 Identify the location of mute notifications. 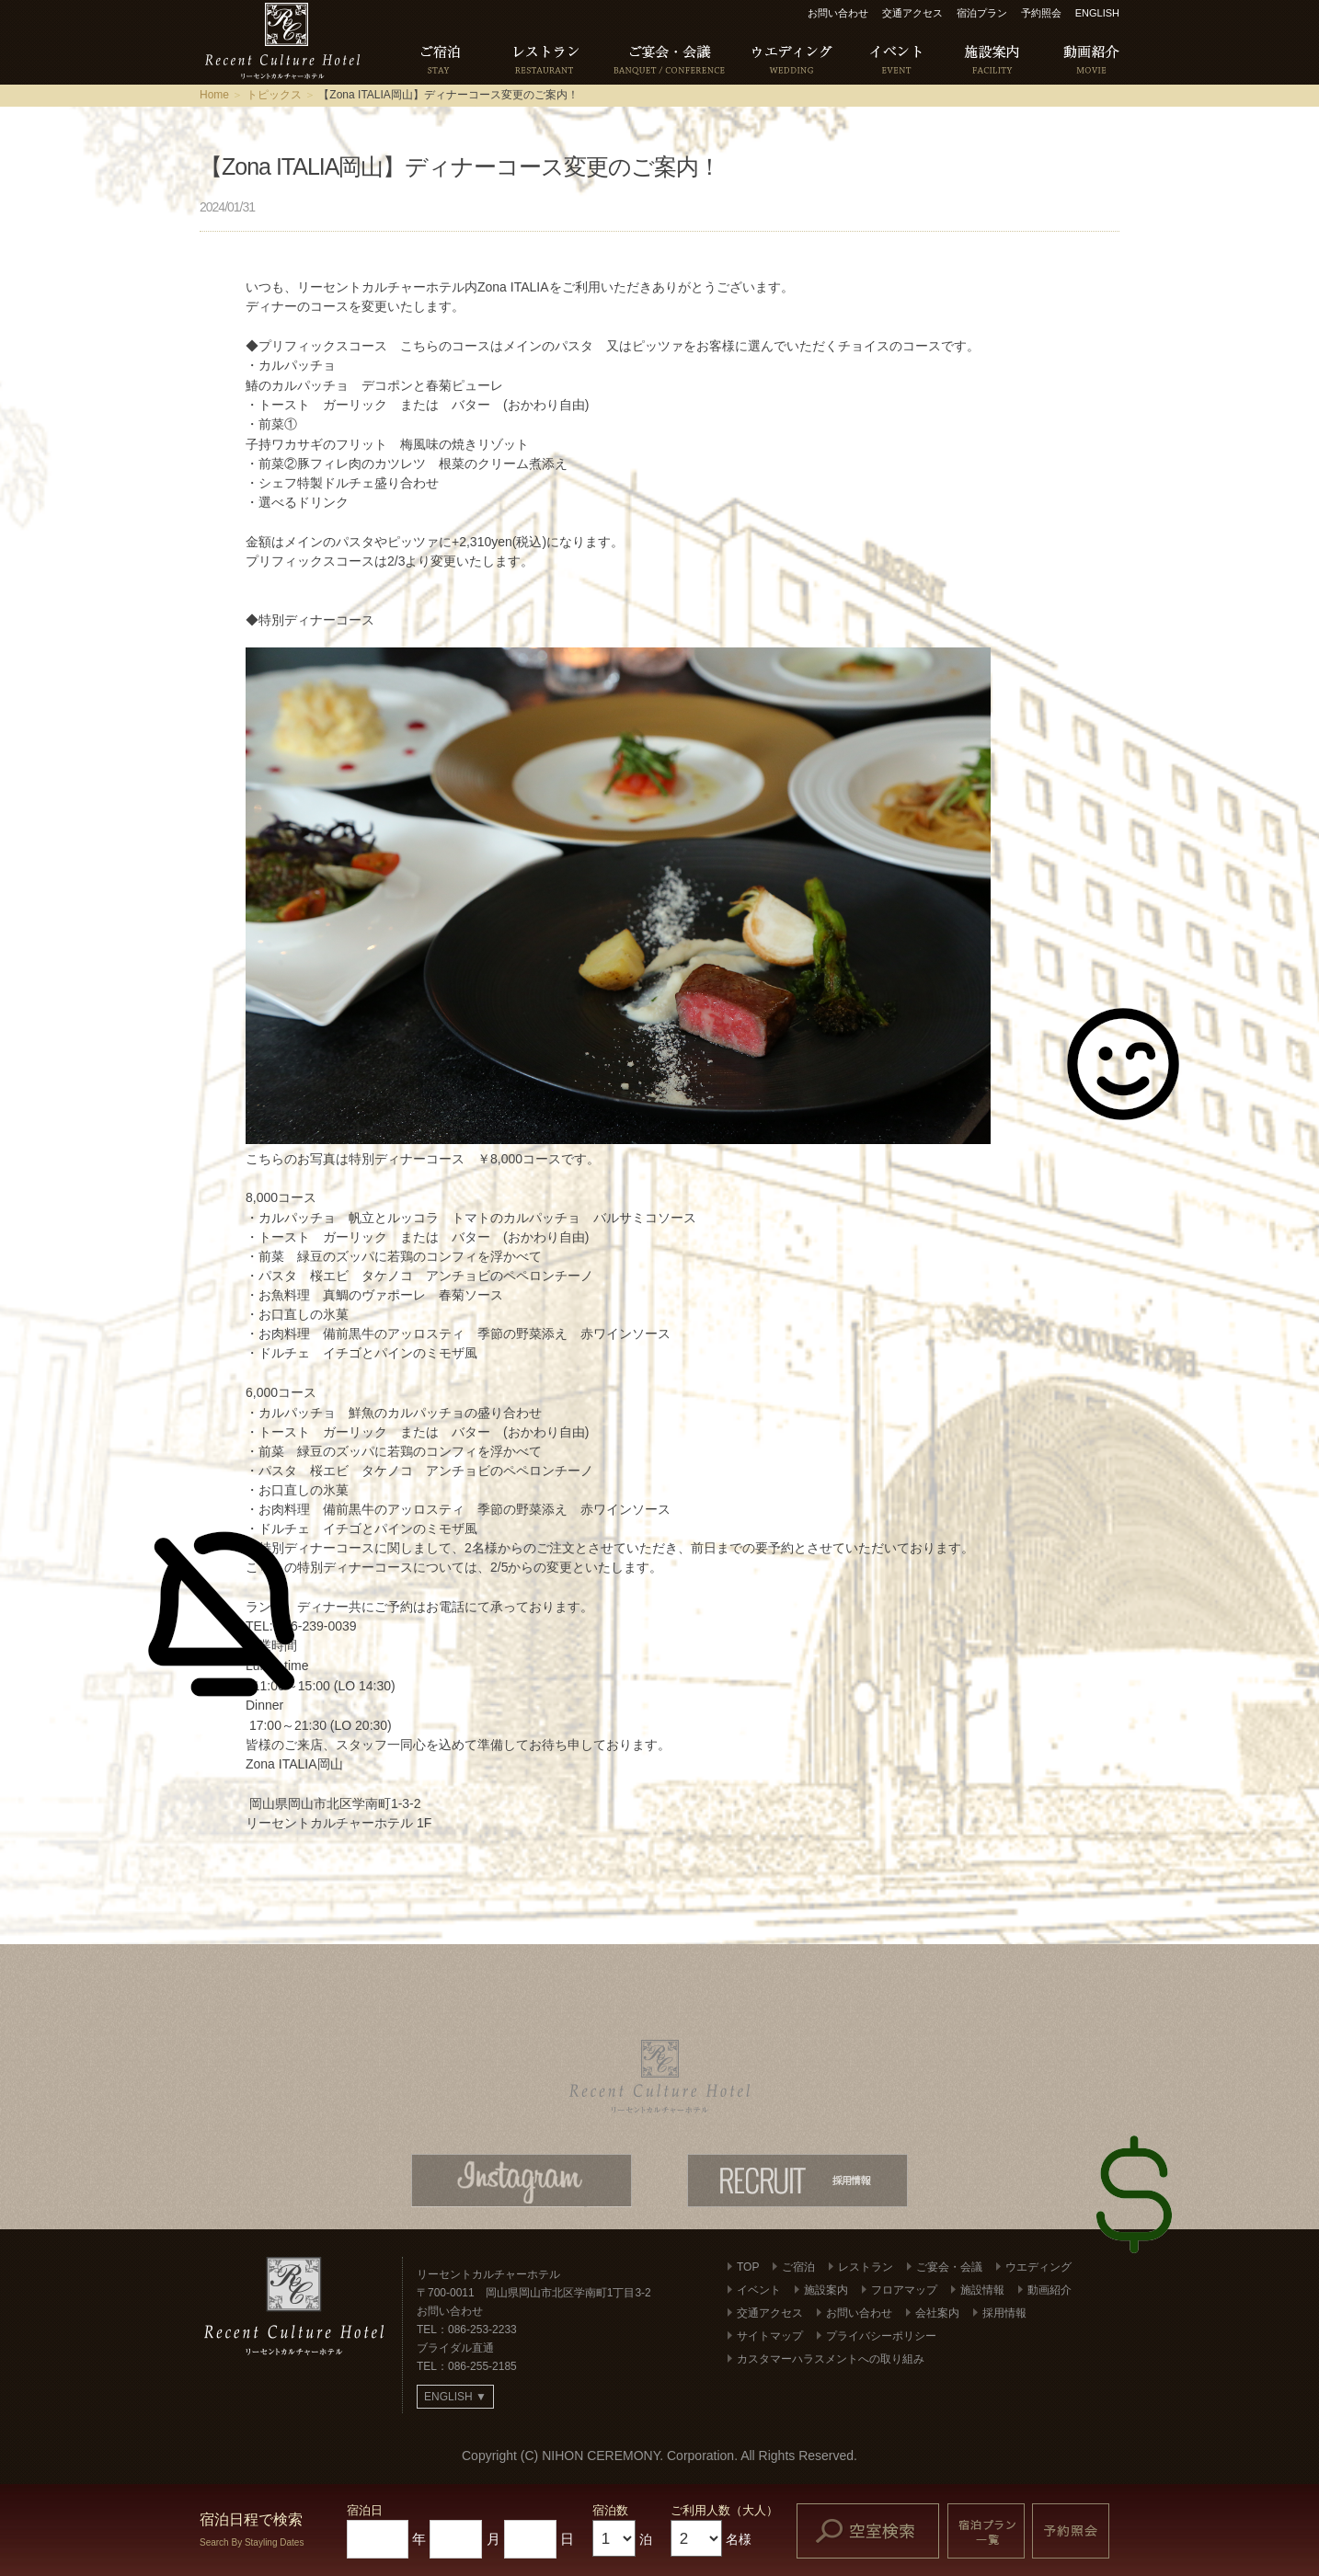
(224, 1614).